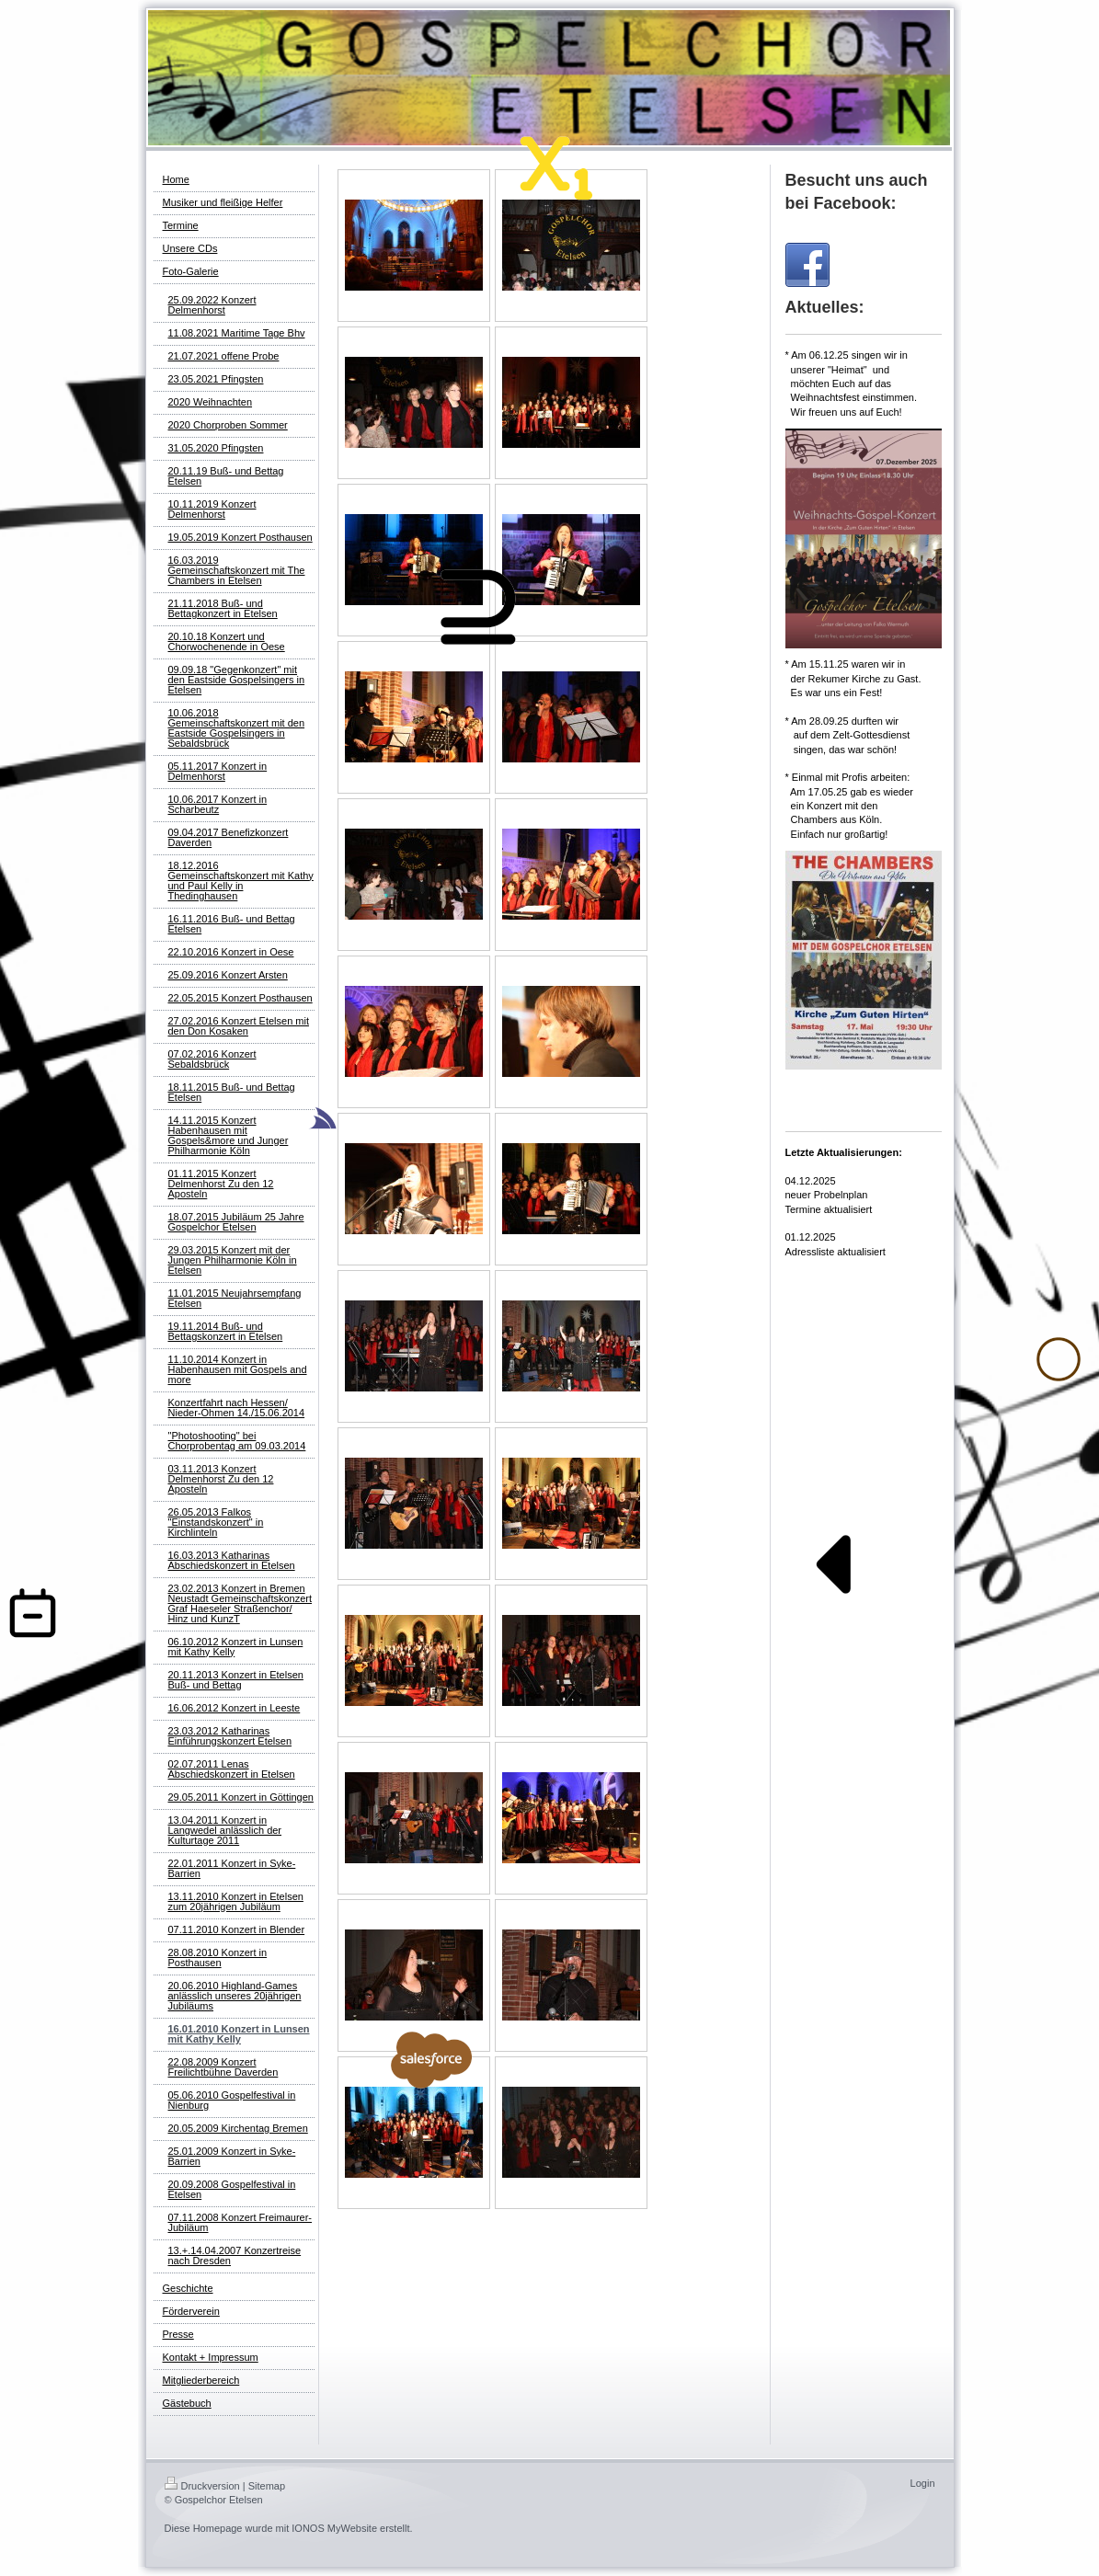 The image size is (1099, 2576). Describe the element at coordinates (552, 164) in the screenshot. I see `format text as subscript` at that location.